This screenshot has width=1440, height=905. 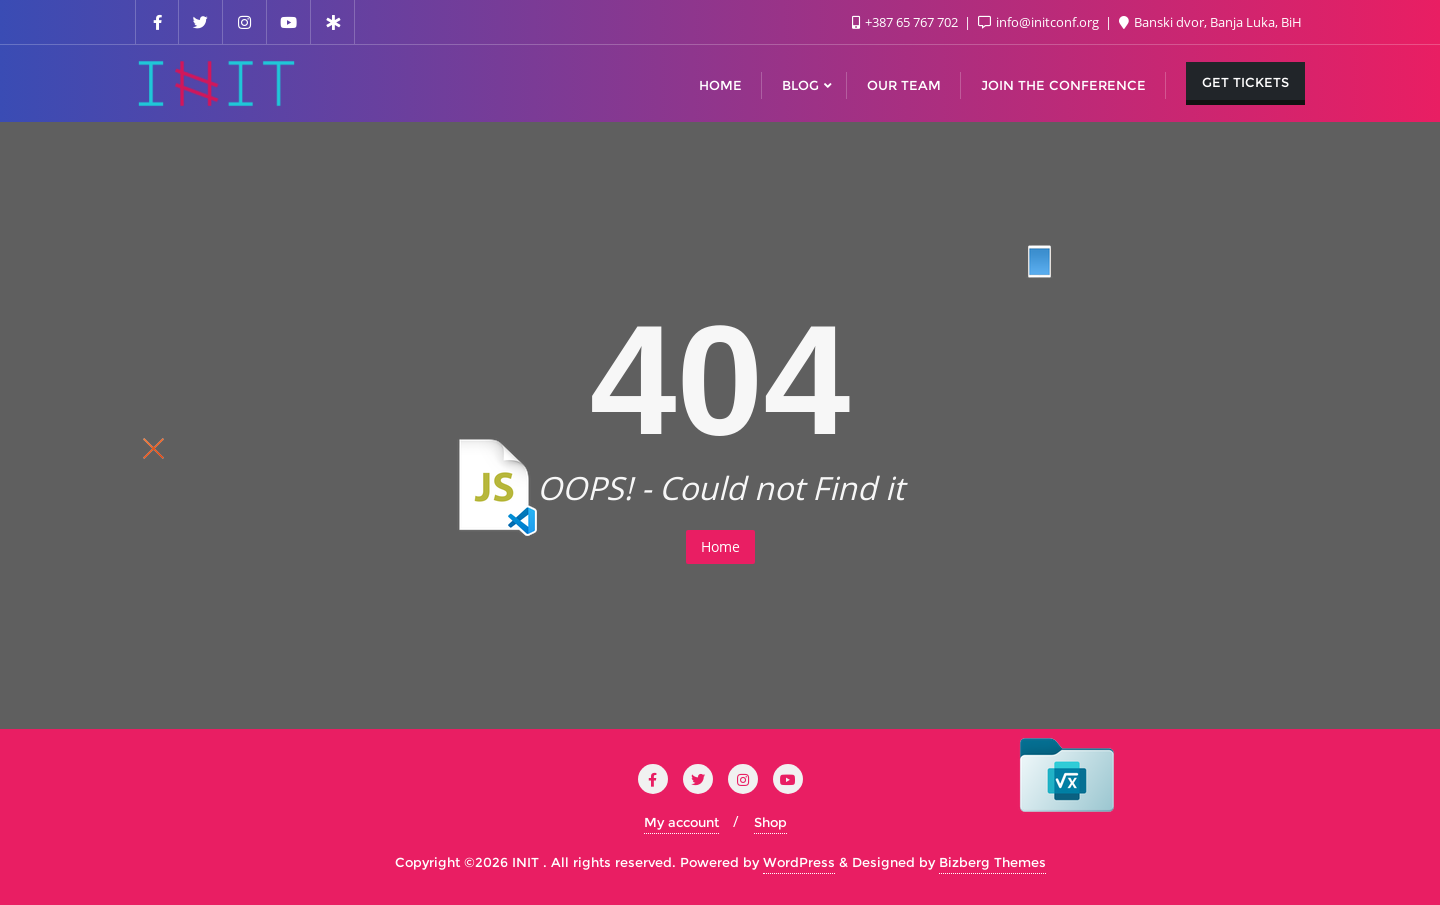 What do you see at coordinates (1066, 777) in the screenshot?
I see `open microsoft math solver files folder` at bounding box center [1066, 777].